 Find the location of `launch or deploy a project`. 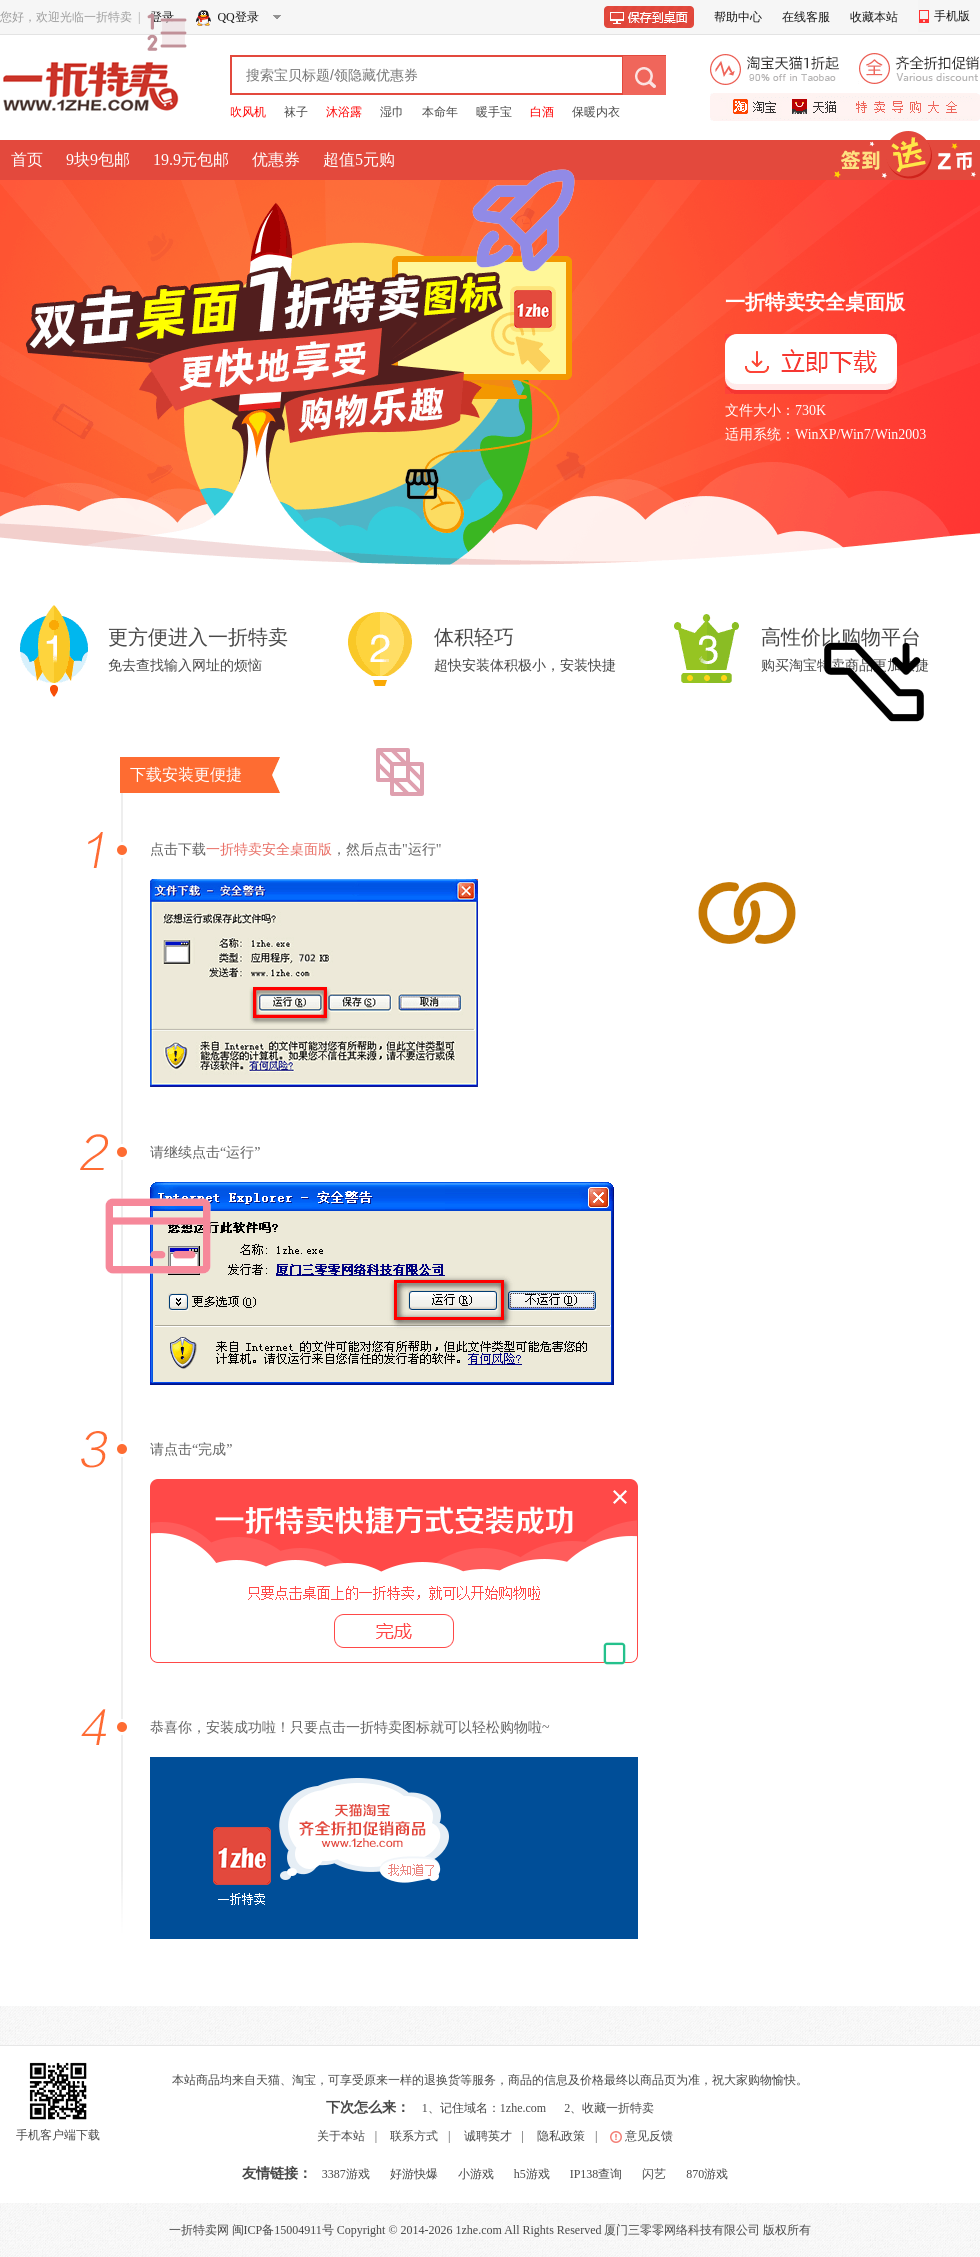

launch or deploy a project is located at coordinates (525, 218).